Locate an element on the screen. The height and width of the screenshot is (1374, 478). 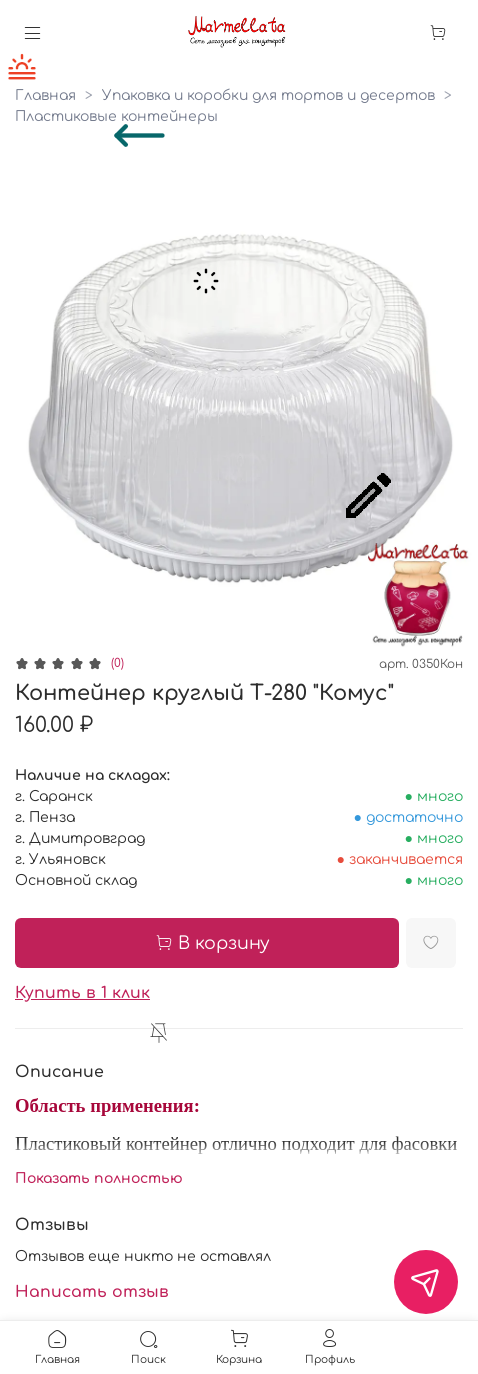
unpin this item is located at coordinates (159, 1032).